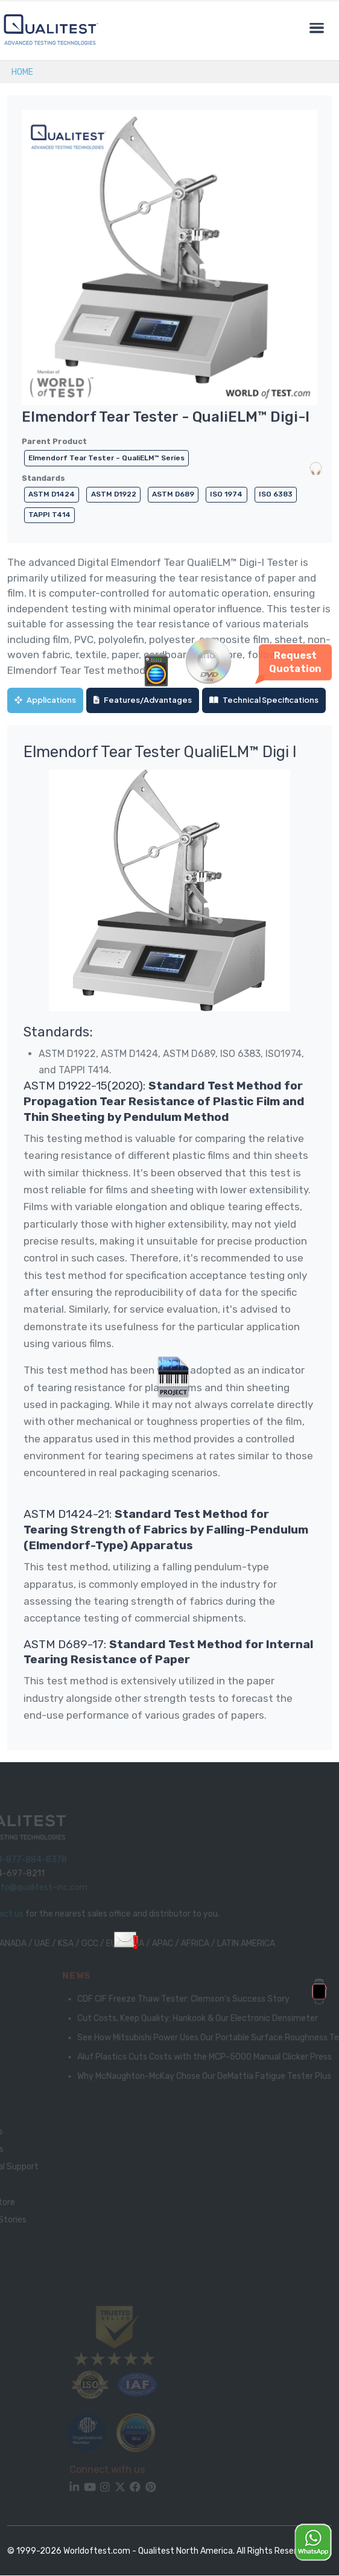 The image size is (339, 2576). What do you see at coordinates (156, 670) in the screenshot?
I see `access RAID 0 storage configuration settings` at bounding box center [156, 670].